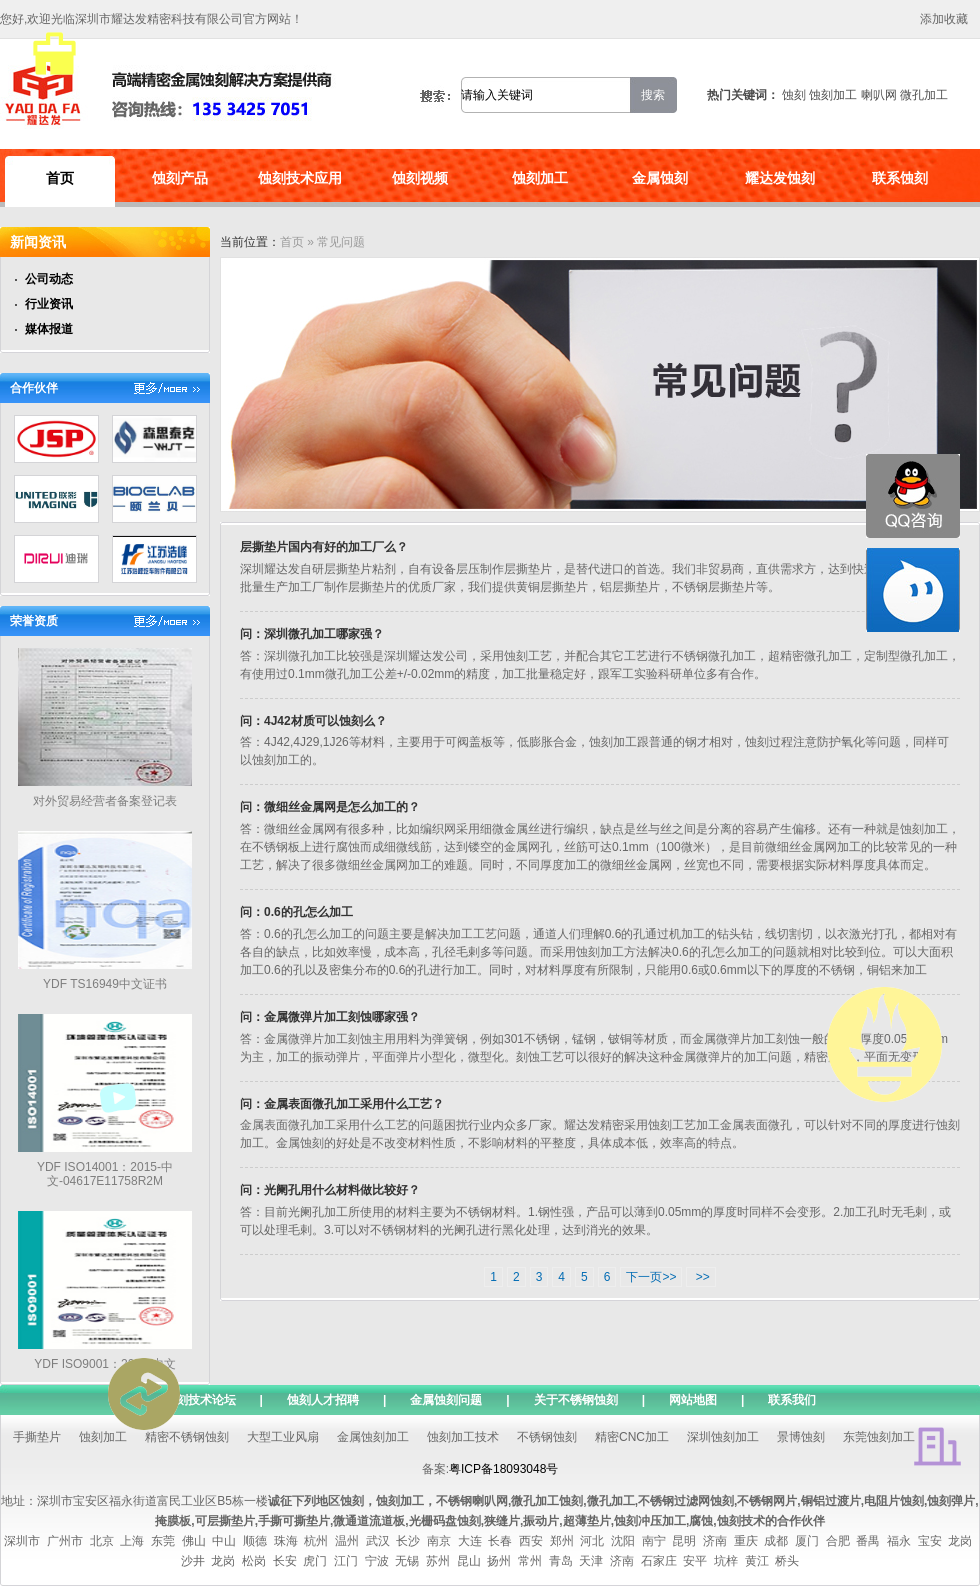 This screenshot has width=980, height=1586. I want to click on pay with afterpay at checkout, so click(144, 1394).